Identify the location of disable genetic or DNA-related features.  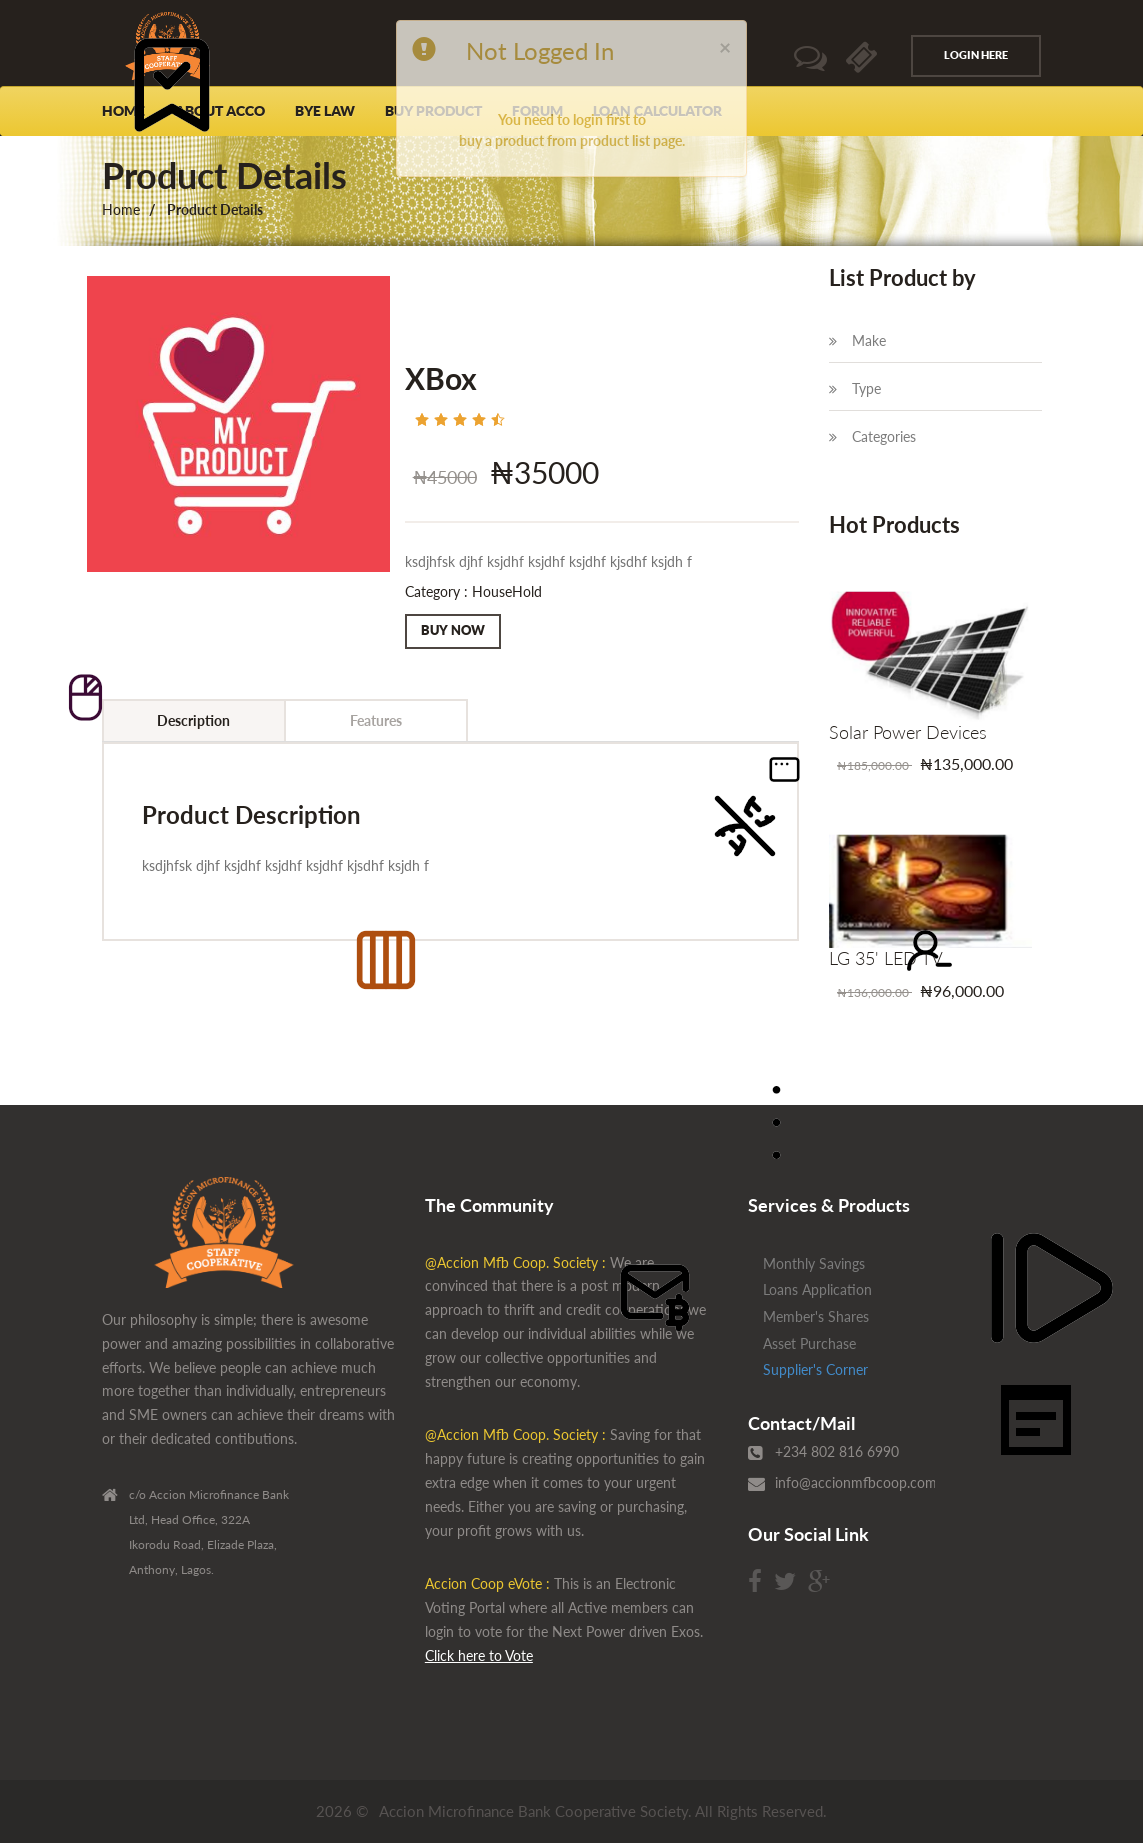
(745, 826).